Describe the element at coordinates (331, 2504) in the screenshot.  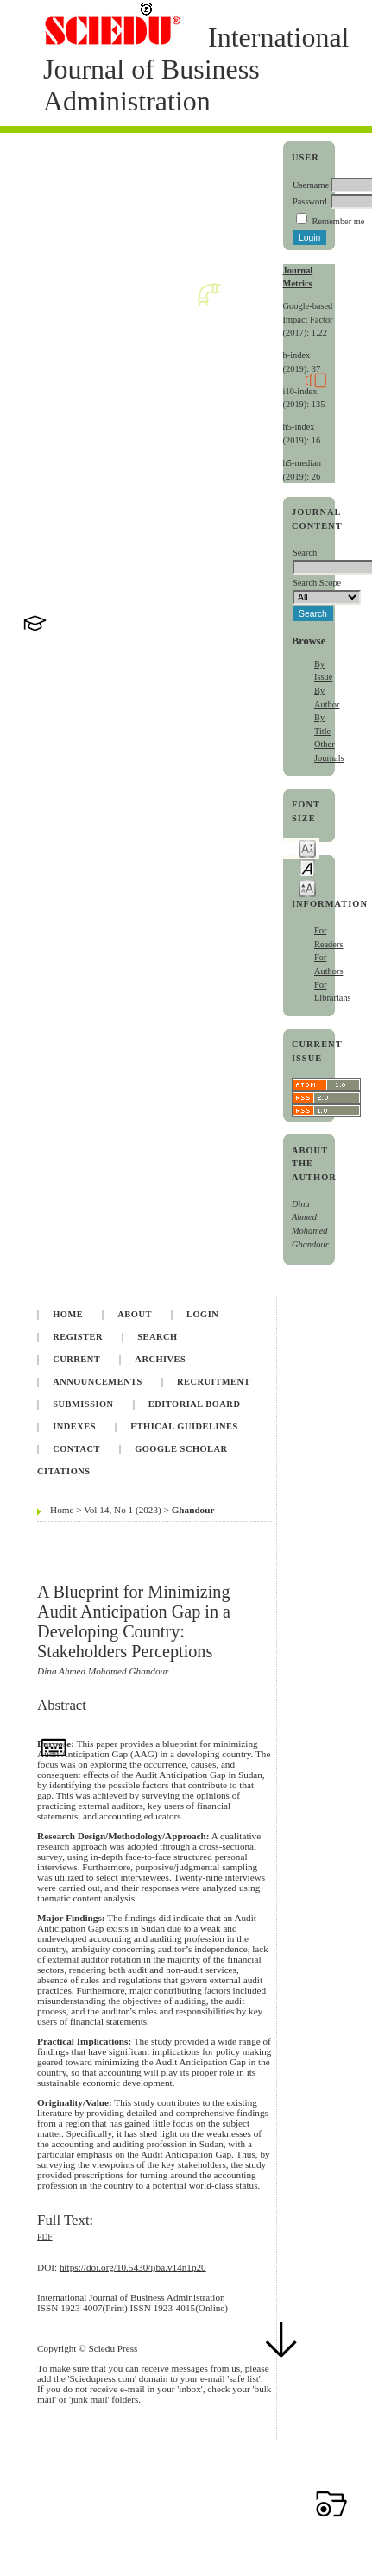
I see `expanded root directory in file explorer` at that location.